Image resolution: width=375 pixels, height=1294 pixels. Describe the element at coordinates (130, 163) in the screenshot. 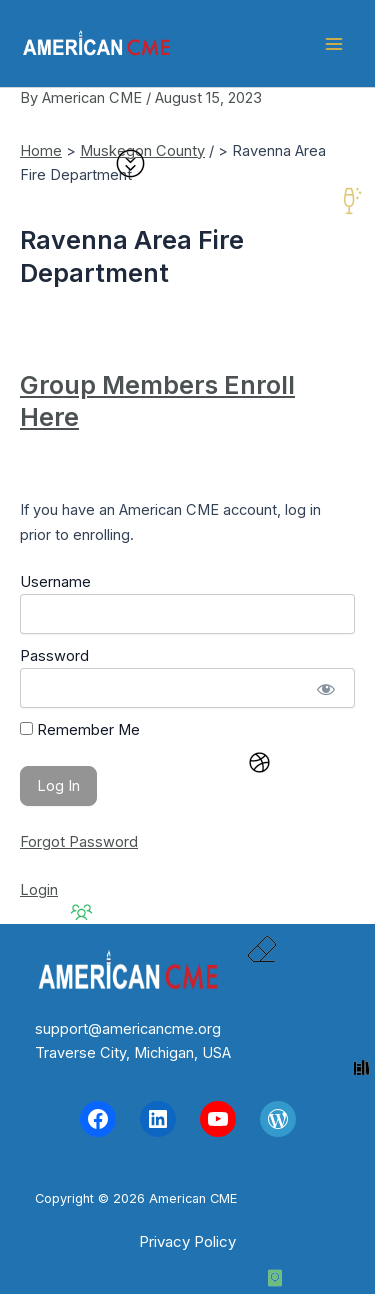

I see `expand to show more content below` at that location.